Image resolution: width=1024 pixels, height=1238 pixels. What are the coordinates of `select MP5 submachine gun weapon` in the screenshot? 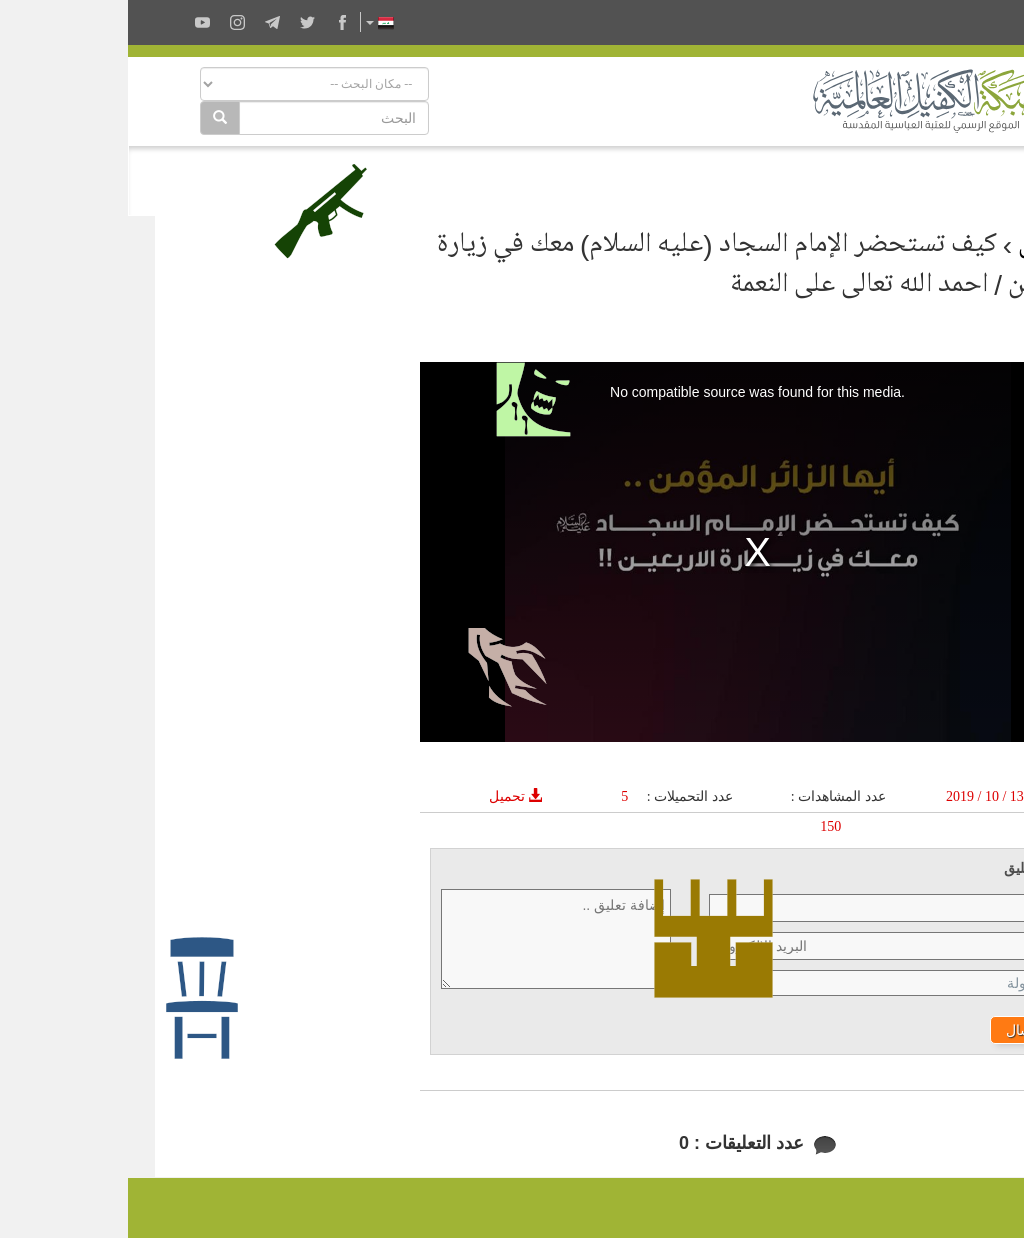 It's located at (320, 211).